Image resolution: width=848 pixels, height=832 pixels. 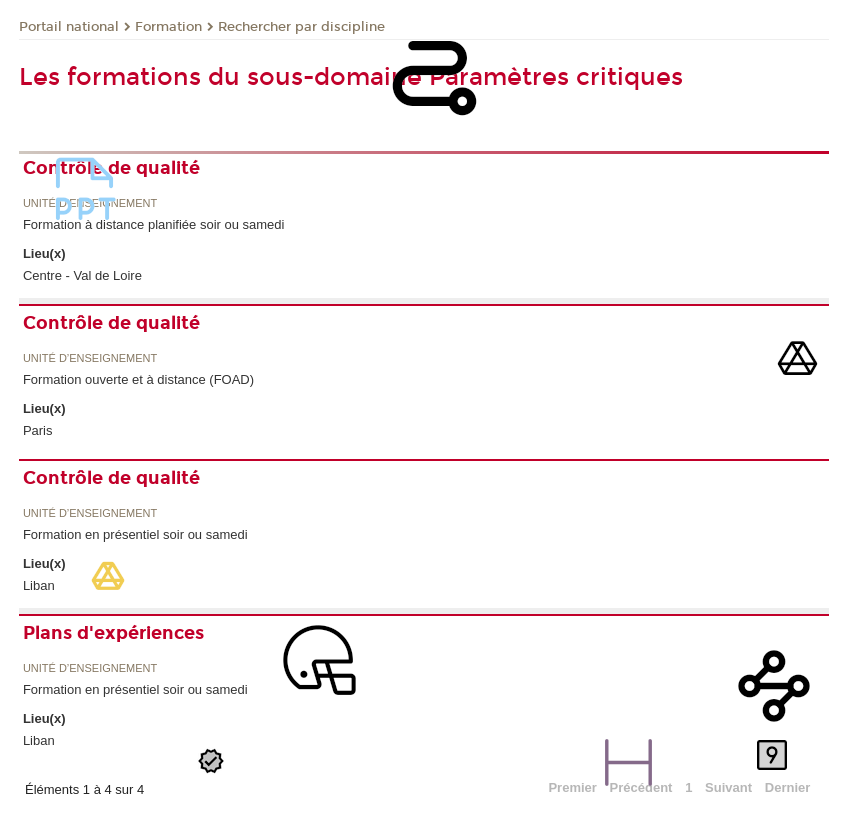 What do you see at coordinates (774, 686) in the screenshot?
I see `view route waypoints or path nodes` at bounding box center [774, 686].